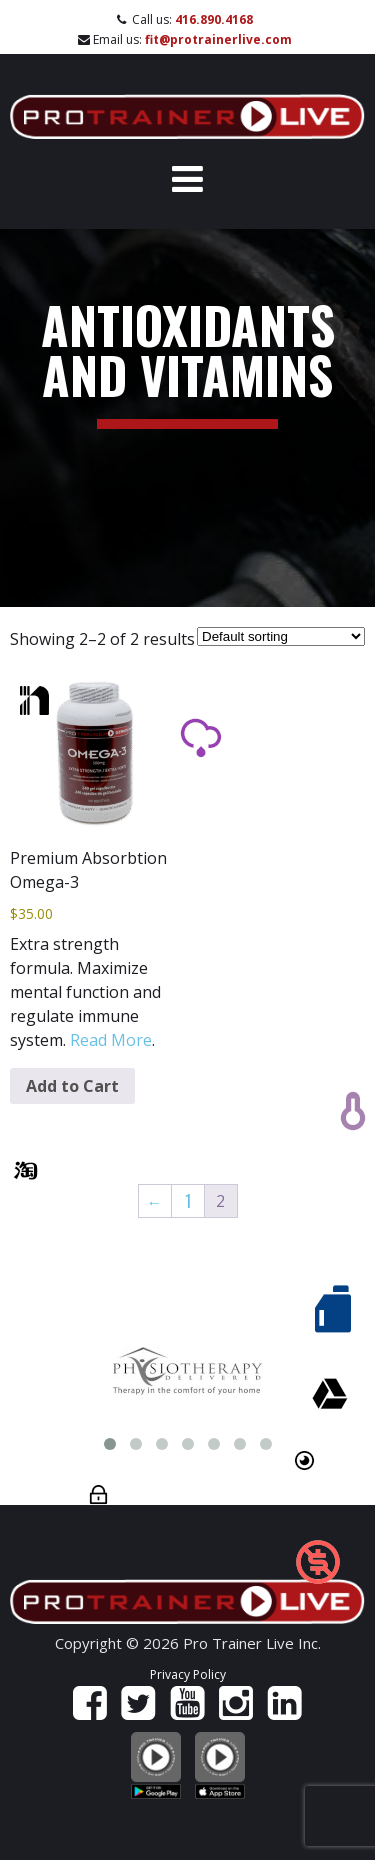 The image size is (375, 1860). Describe the element at coordinates (98, 1494) in the screenshot. I see `lock or secure this item` at that location.